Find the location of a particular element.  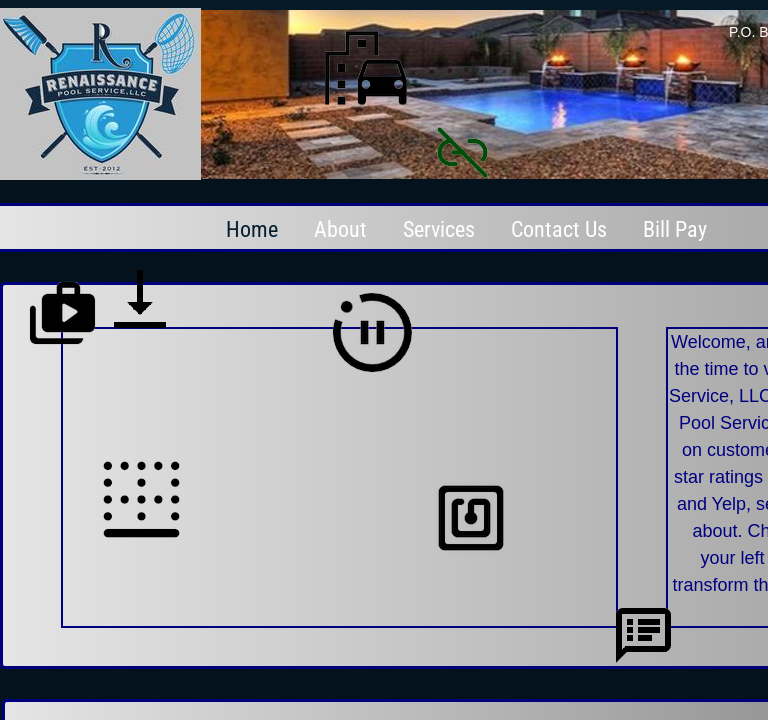

view speaker notes or presentation talking points is located at coordinates (643, 635).